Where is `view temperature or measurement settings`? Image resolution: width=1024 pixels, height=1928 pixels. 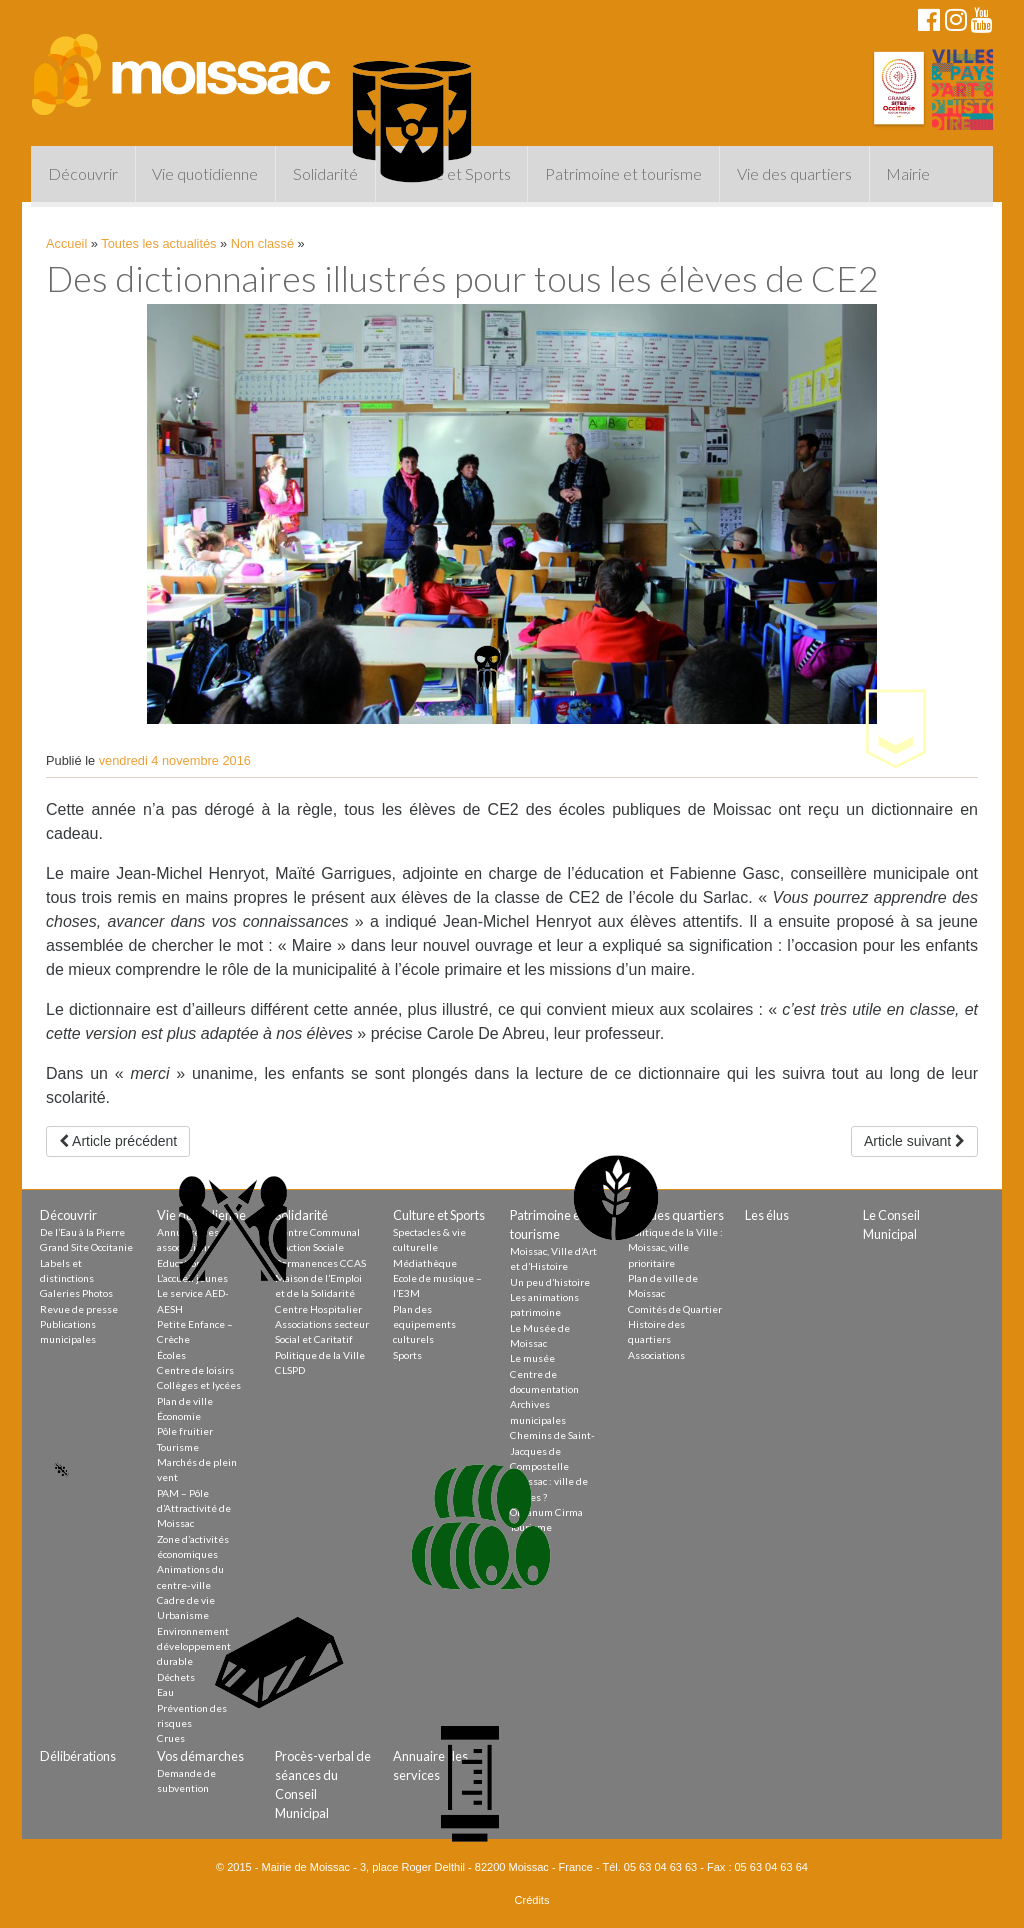 view temperature or measurement settings is located at coordinates (471, 1784).